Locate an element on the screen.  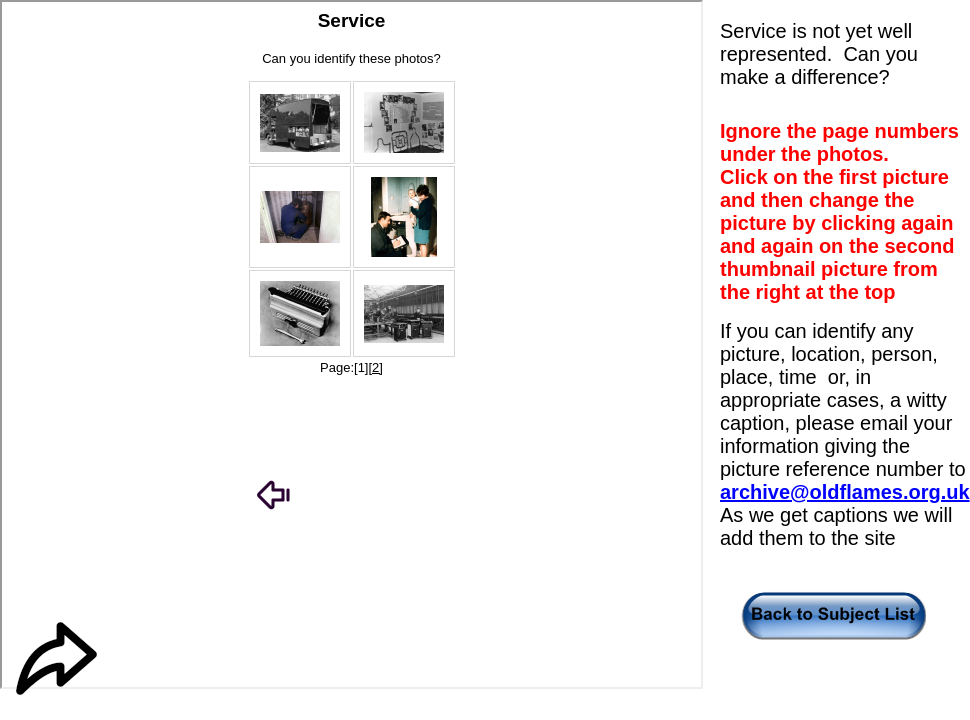
go back to the previous screen is located at coordinates (273, 495).